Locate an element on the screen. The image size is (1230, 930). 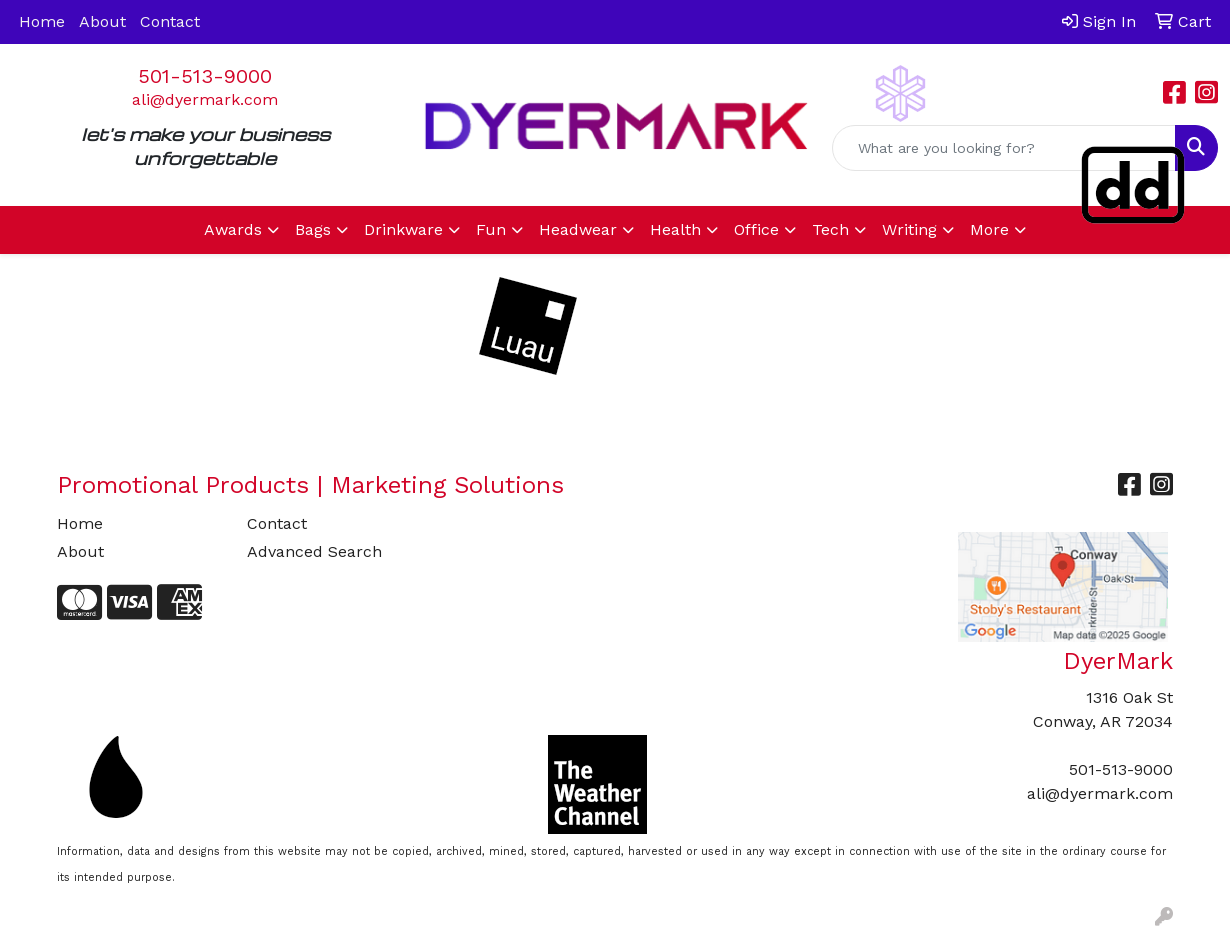
matternet company logo is located at coordinates (900, 93).